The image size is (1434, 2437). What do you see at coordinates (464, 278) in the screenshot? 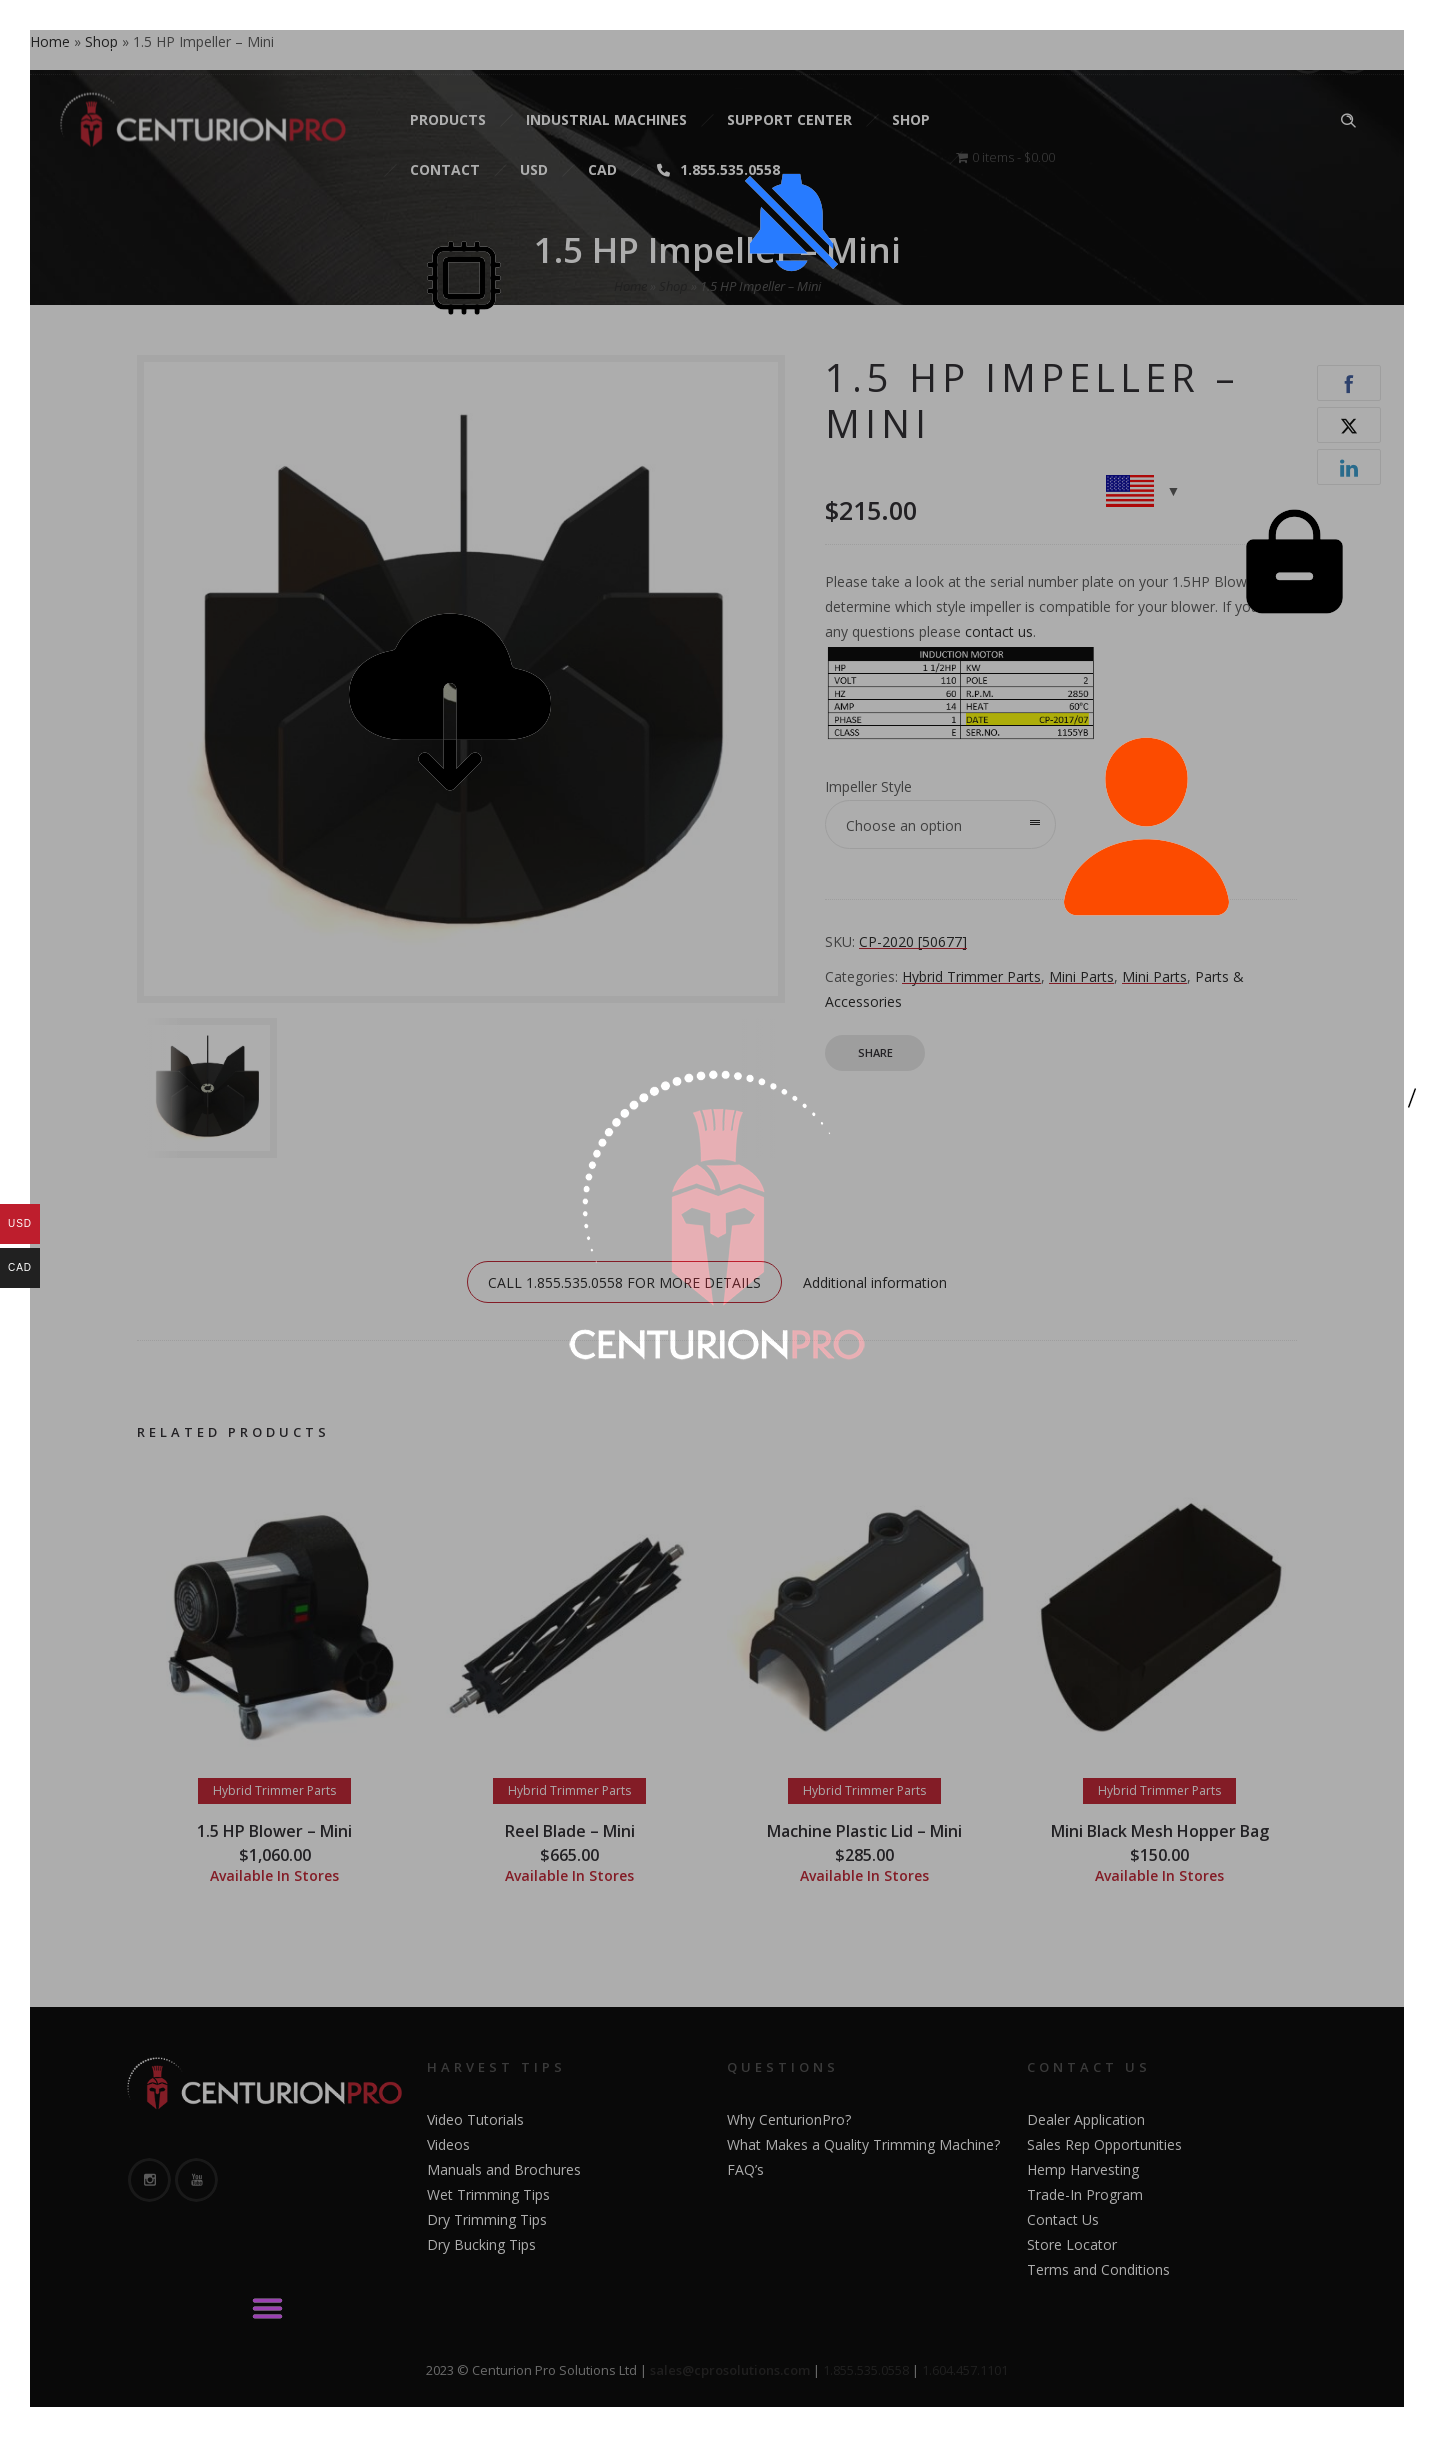
I see `view hardware or system specifications` at bounding box center [464, 278].